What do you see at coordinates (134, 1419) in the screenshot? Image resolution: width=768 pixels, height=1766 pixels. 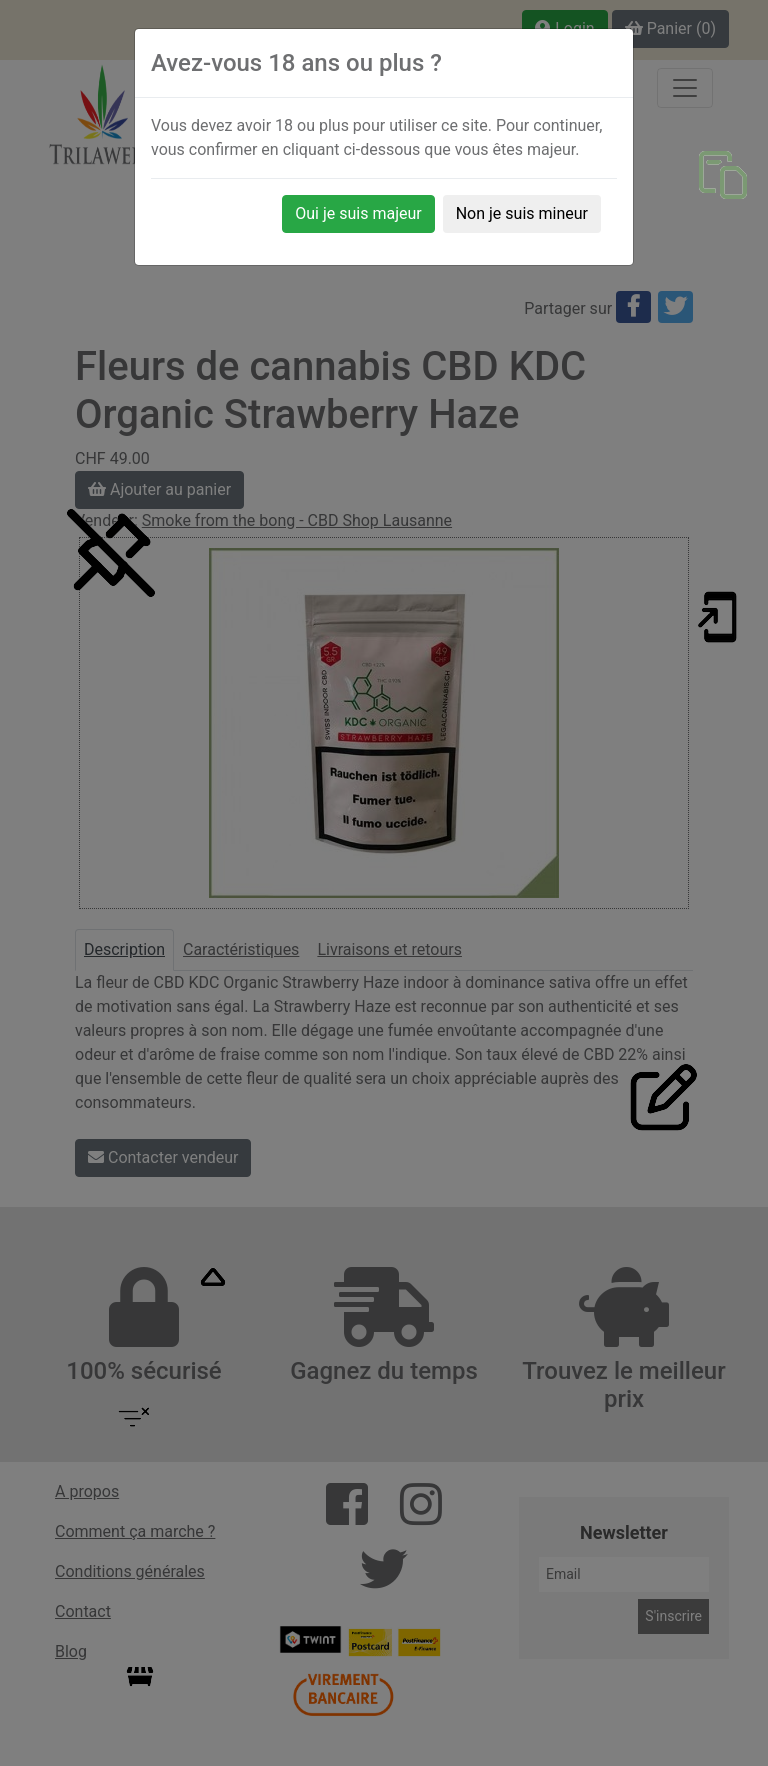 I see `clear all active filters` at bounding box center [134, 1419].